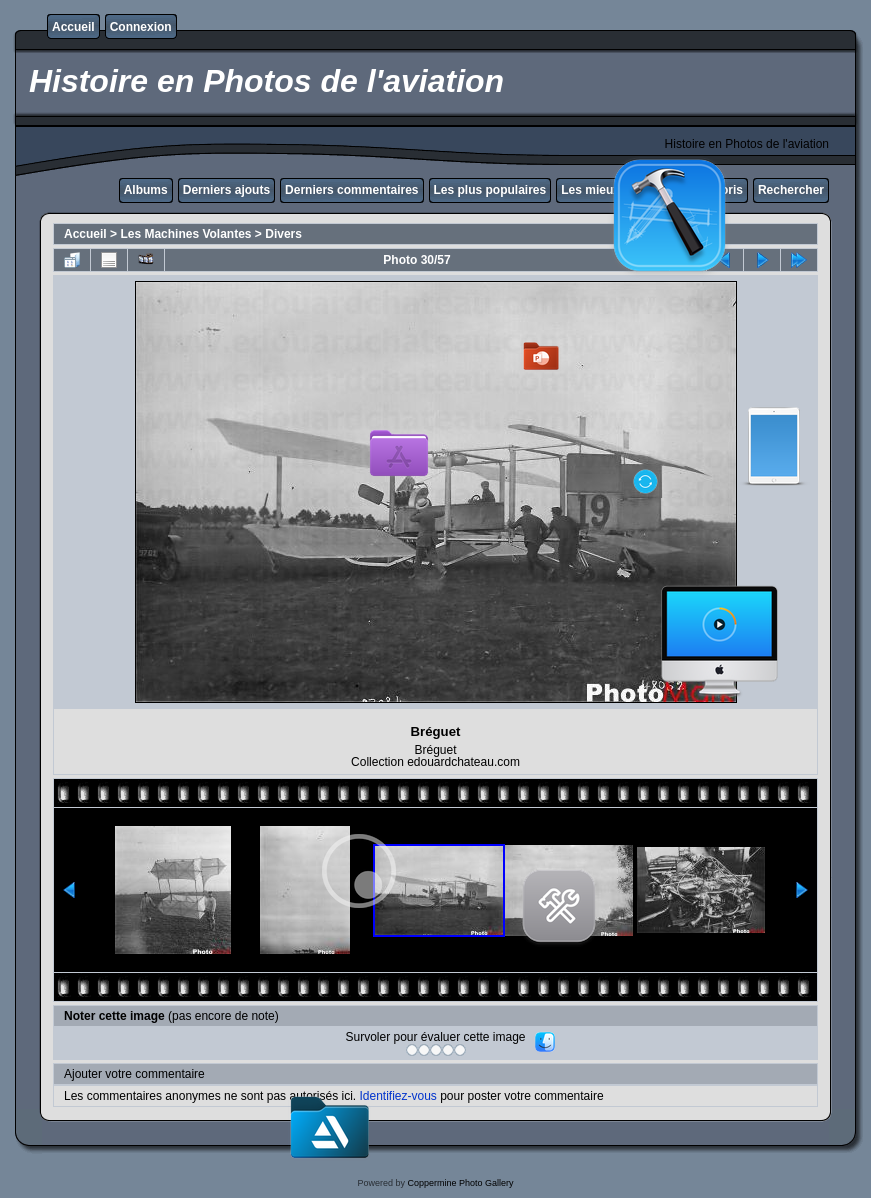 The height and width of the screenshot is (1198, 871). What do you see at coordinates (719, 641) in the screenshot?
I see `play video content on your television or monitor` at bounding box center [719, 641].